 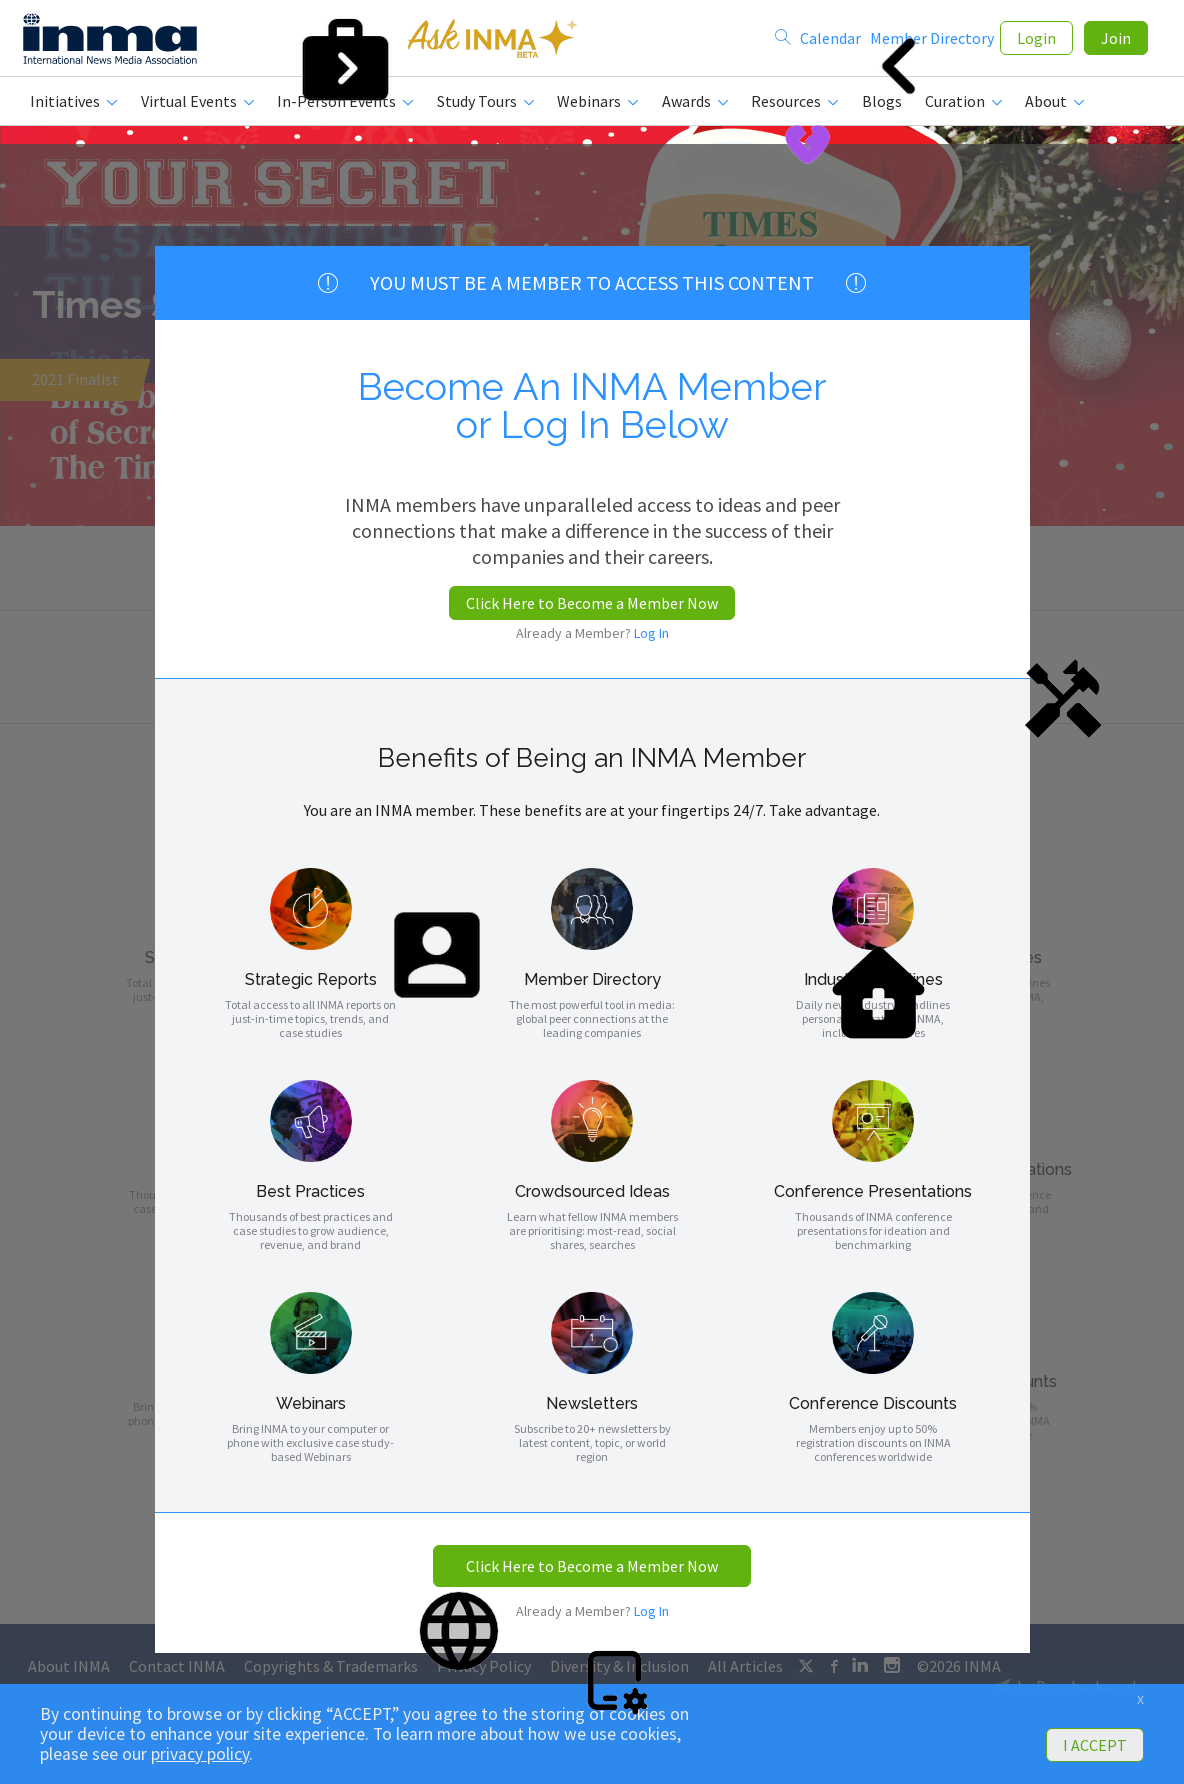 I want to click on access your account or profile, so click(x=437, y=955).